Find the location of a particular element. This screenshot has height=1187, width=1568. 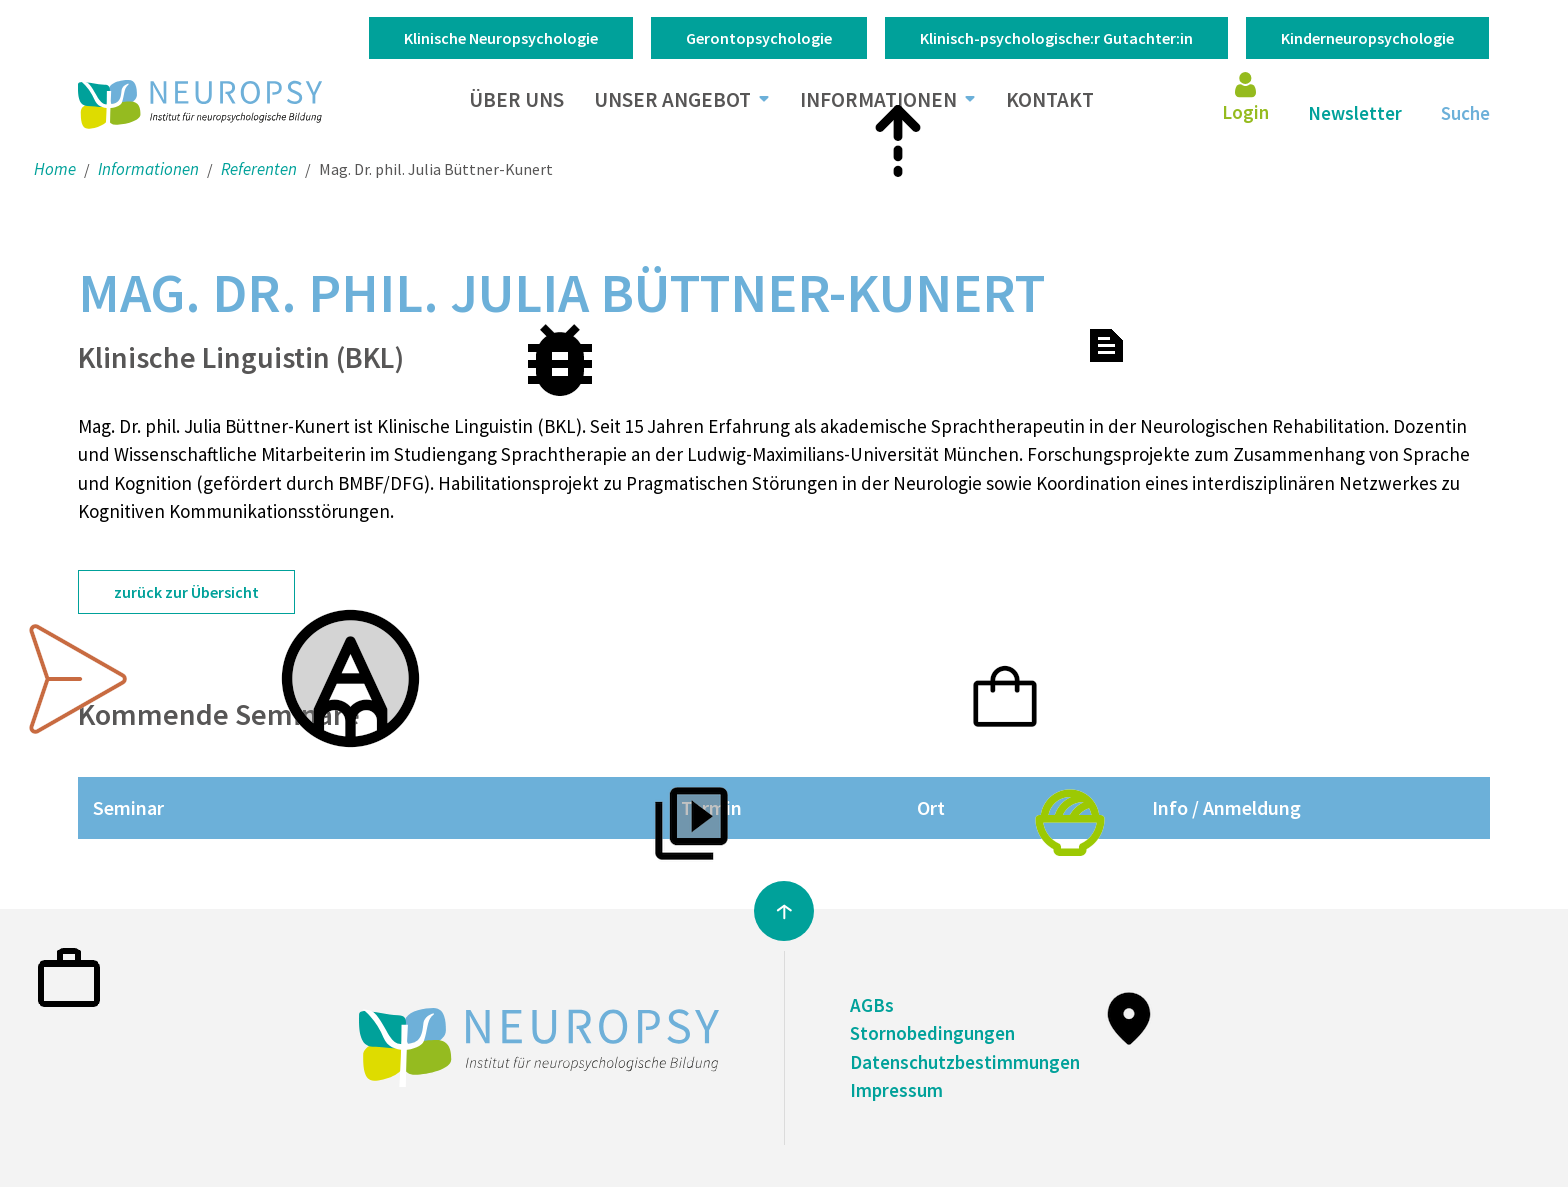

view your shopping bag is located at coordinates (1005, 700).